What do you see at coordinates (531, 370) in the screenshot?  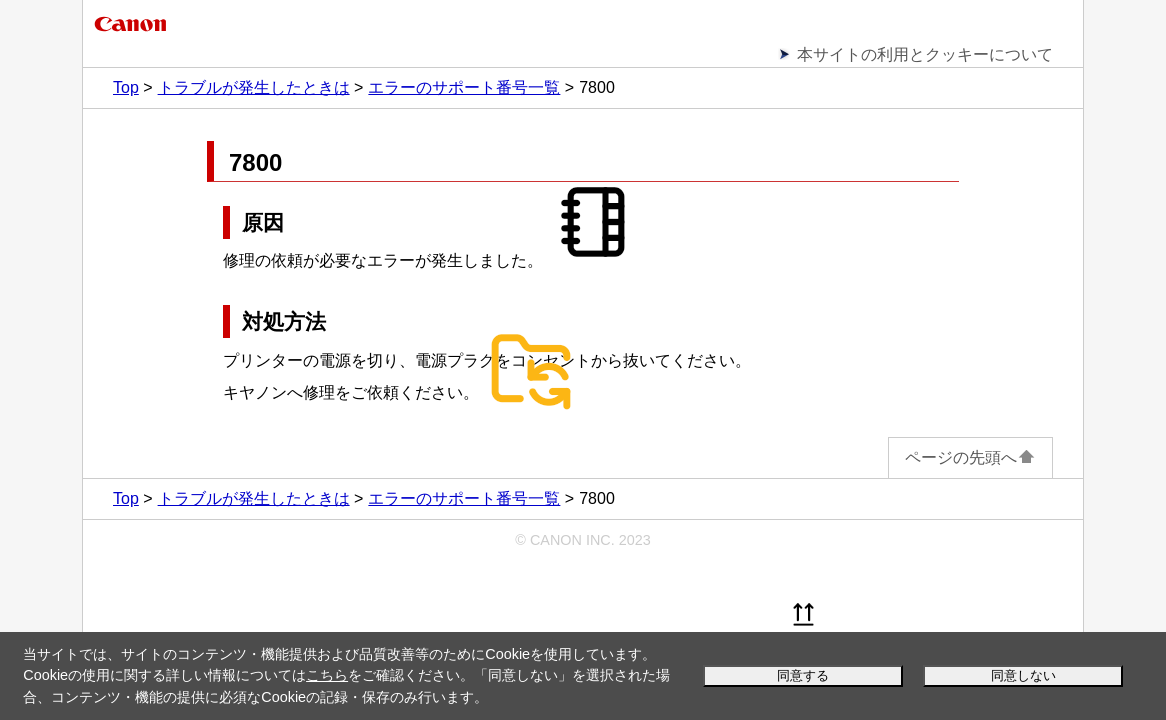 I see `sync folder contents with cloud storage` at bounding box center [531, 370].